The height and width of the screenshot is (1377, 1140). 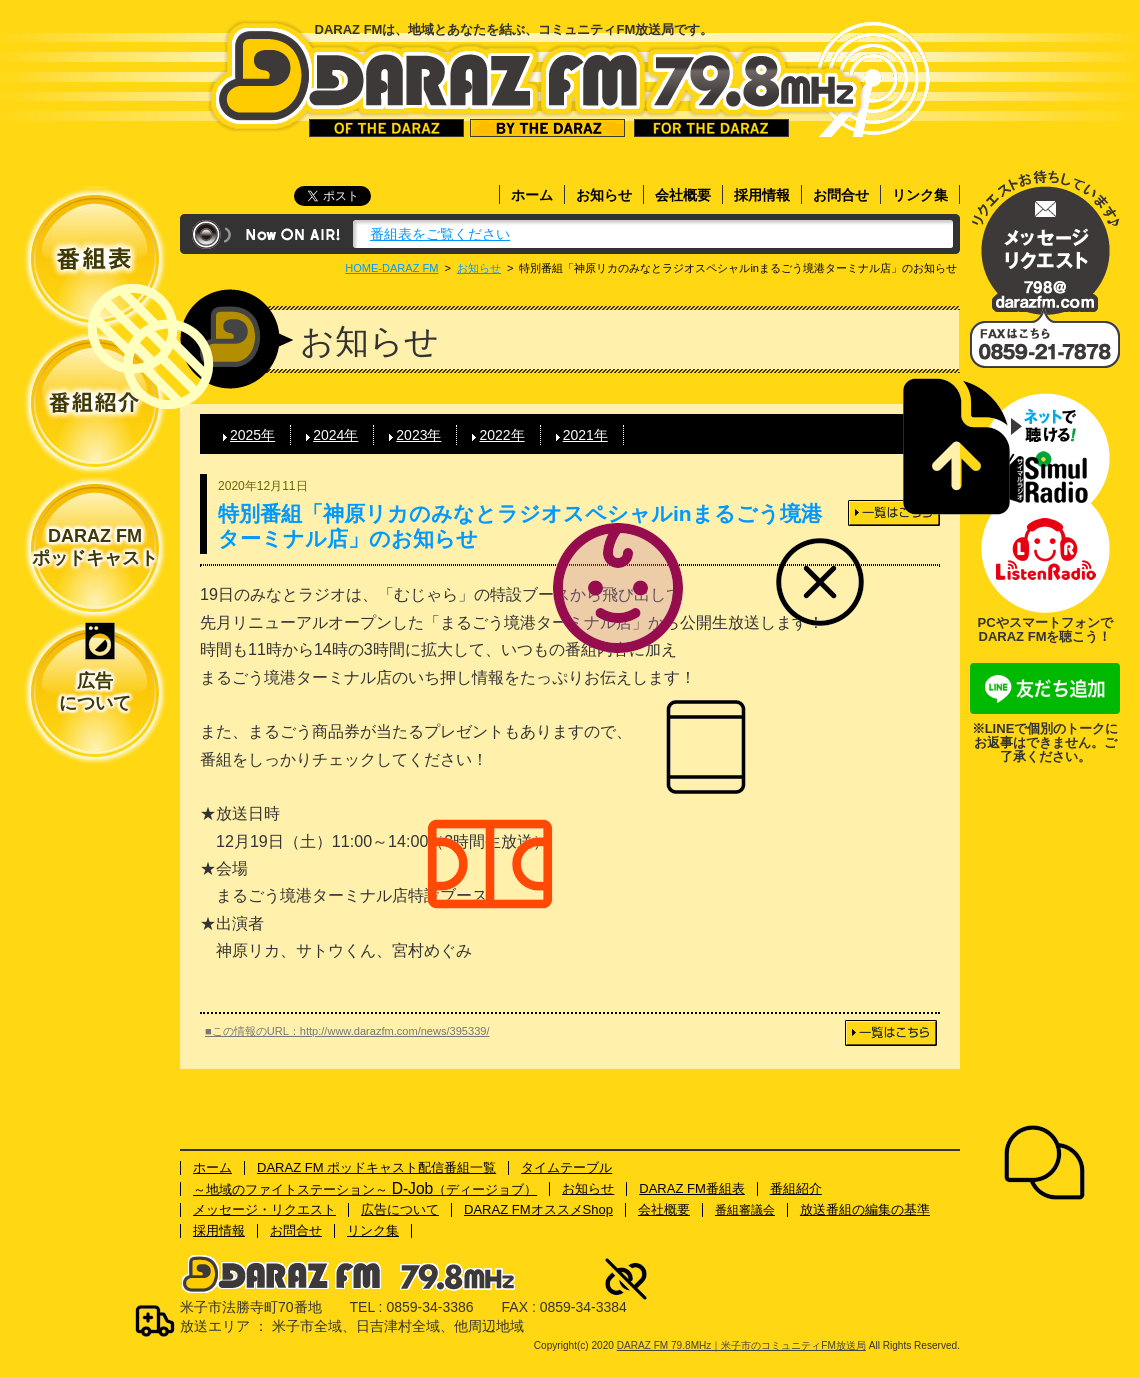 I want to click on access parental or family settings, so click(x=618, y=588).